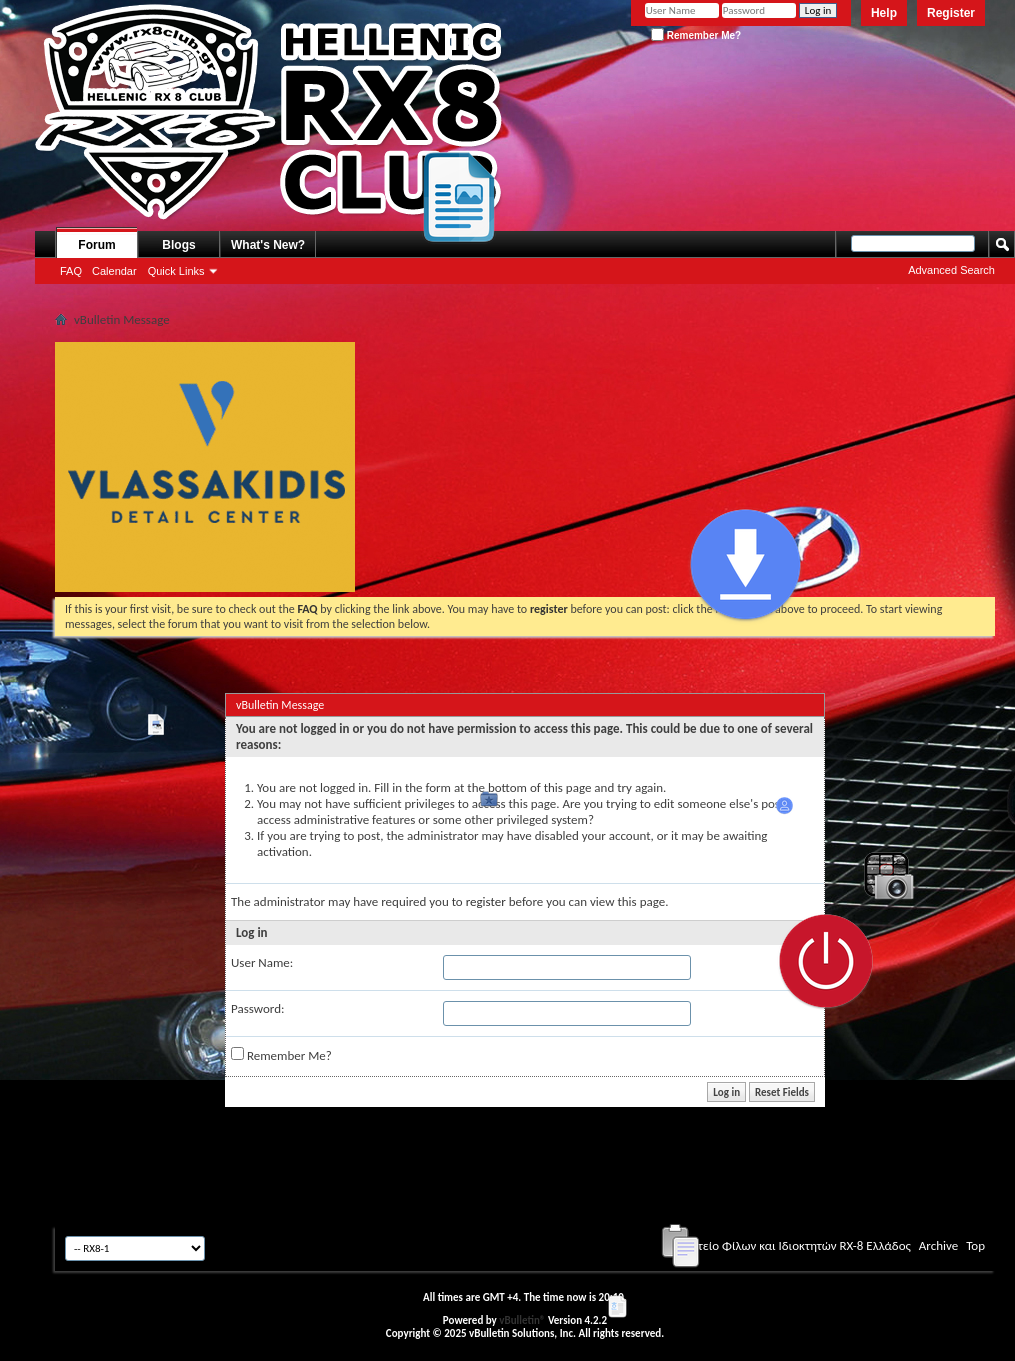 The height and width of the screenshot is (1361, 1015). I want to click on open image capture to import photos from cameras or scanners, so click(886, 874).